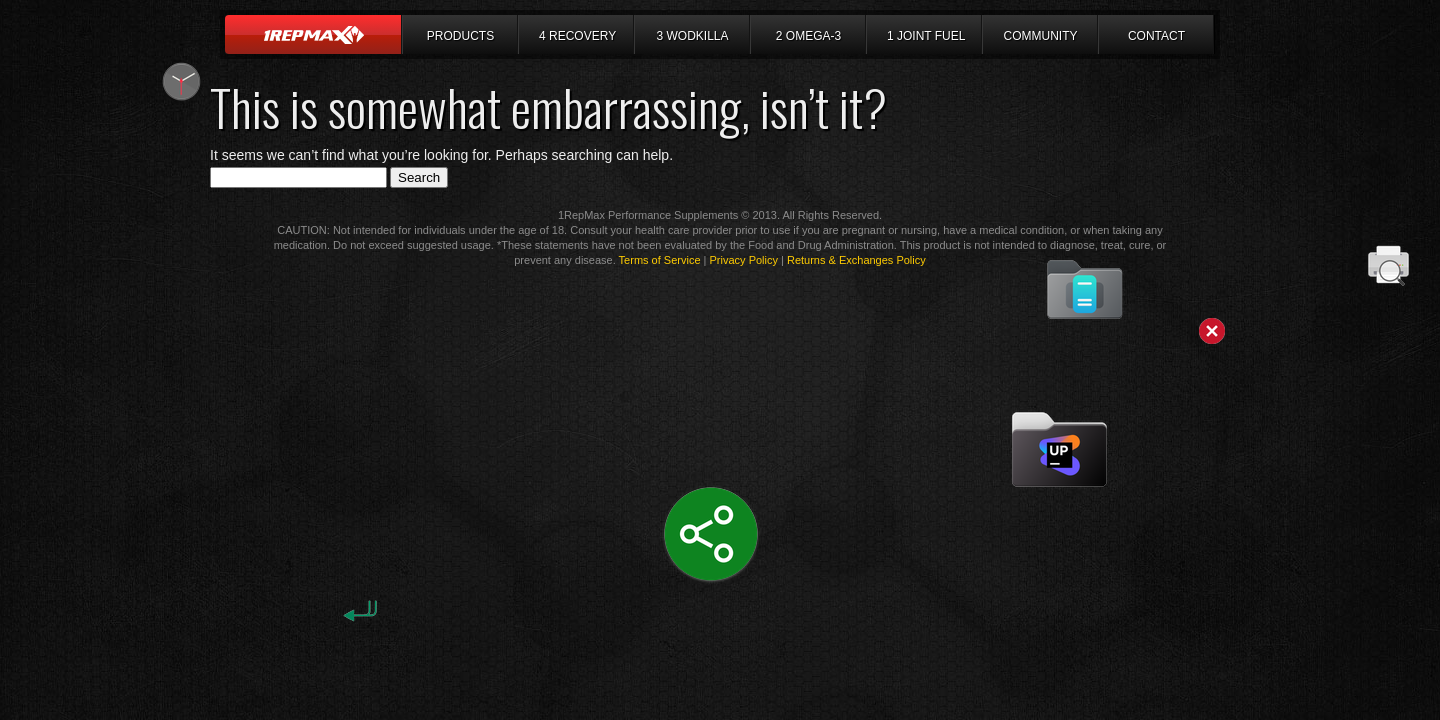  What do you see at coordinates (359, 608) in the screenshot?
I see `reply to all recipients in an email thread` at bounding box center [359, 608].